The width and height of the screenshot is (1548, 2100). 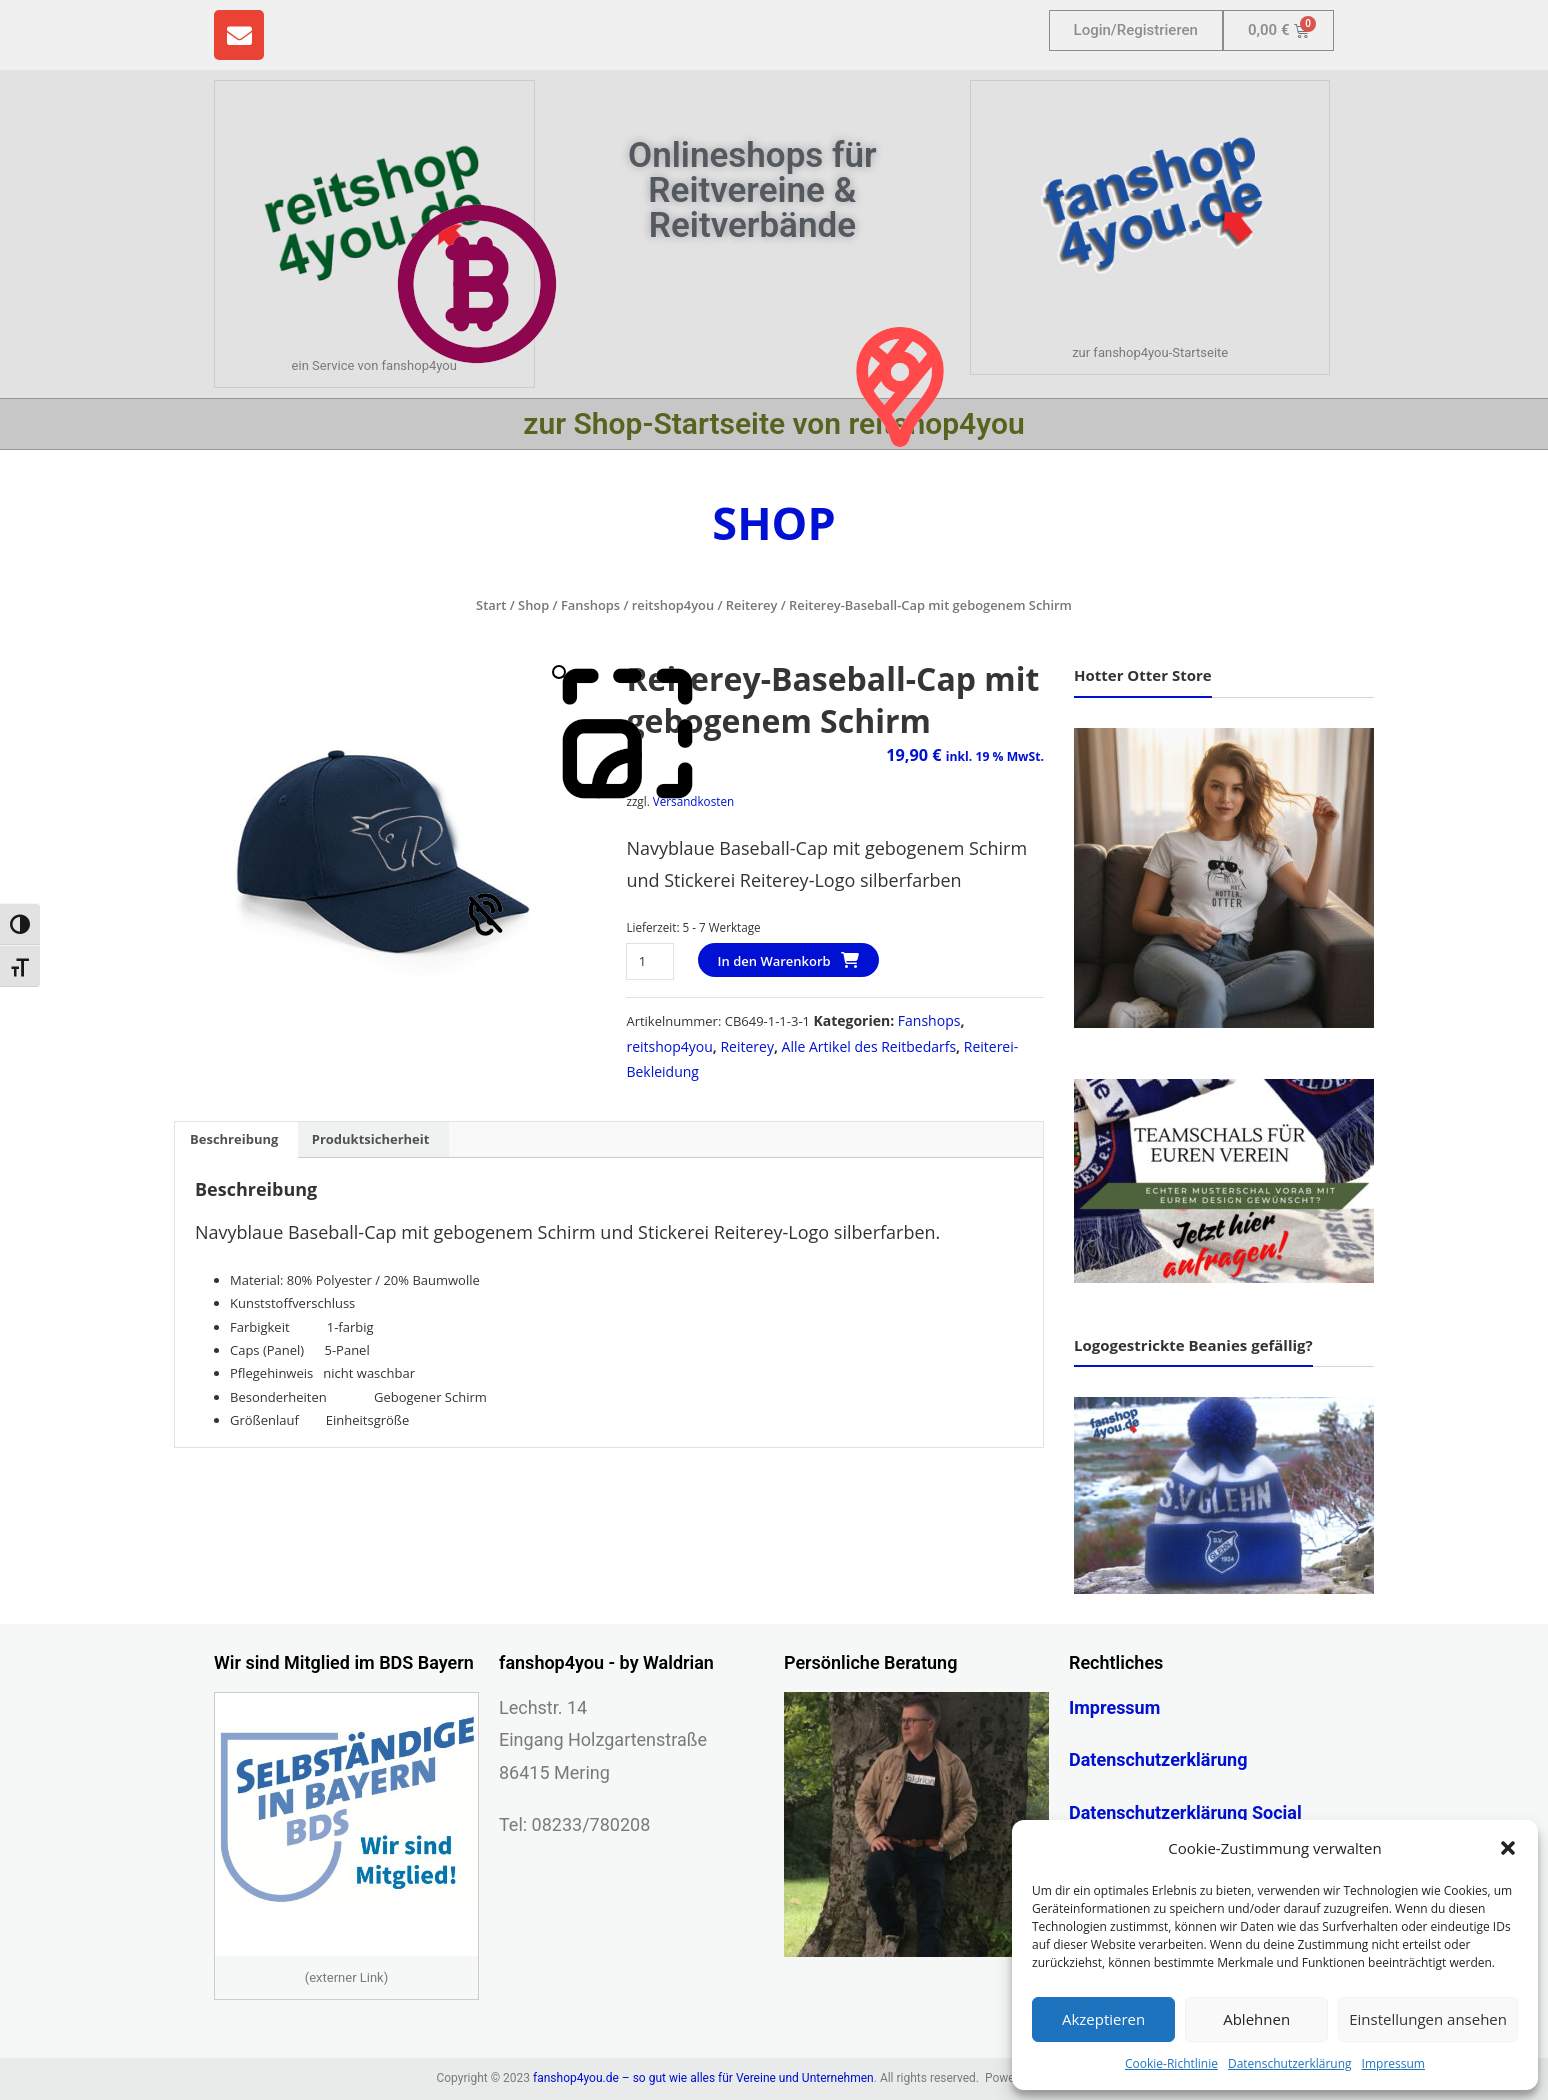 I want to click on open google maps, so click(x=900, y=387).